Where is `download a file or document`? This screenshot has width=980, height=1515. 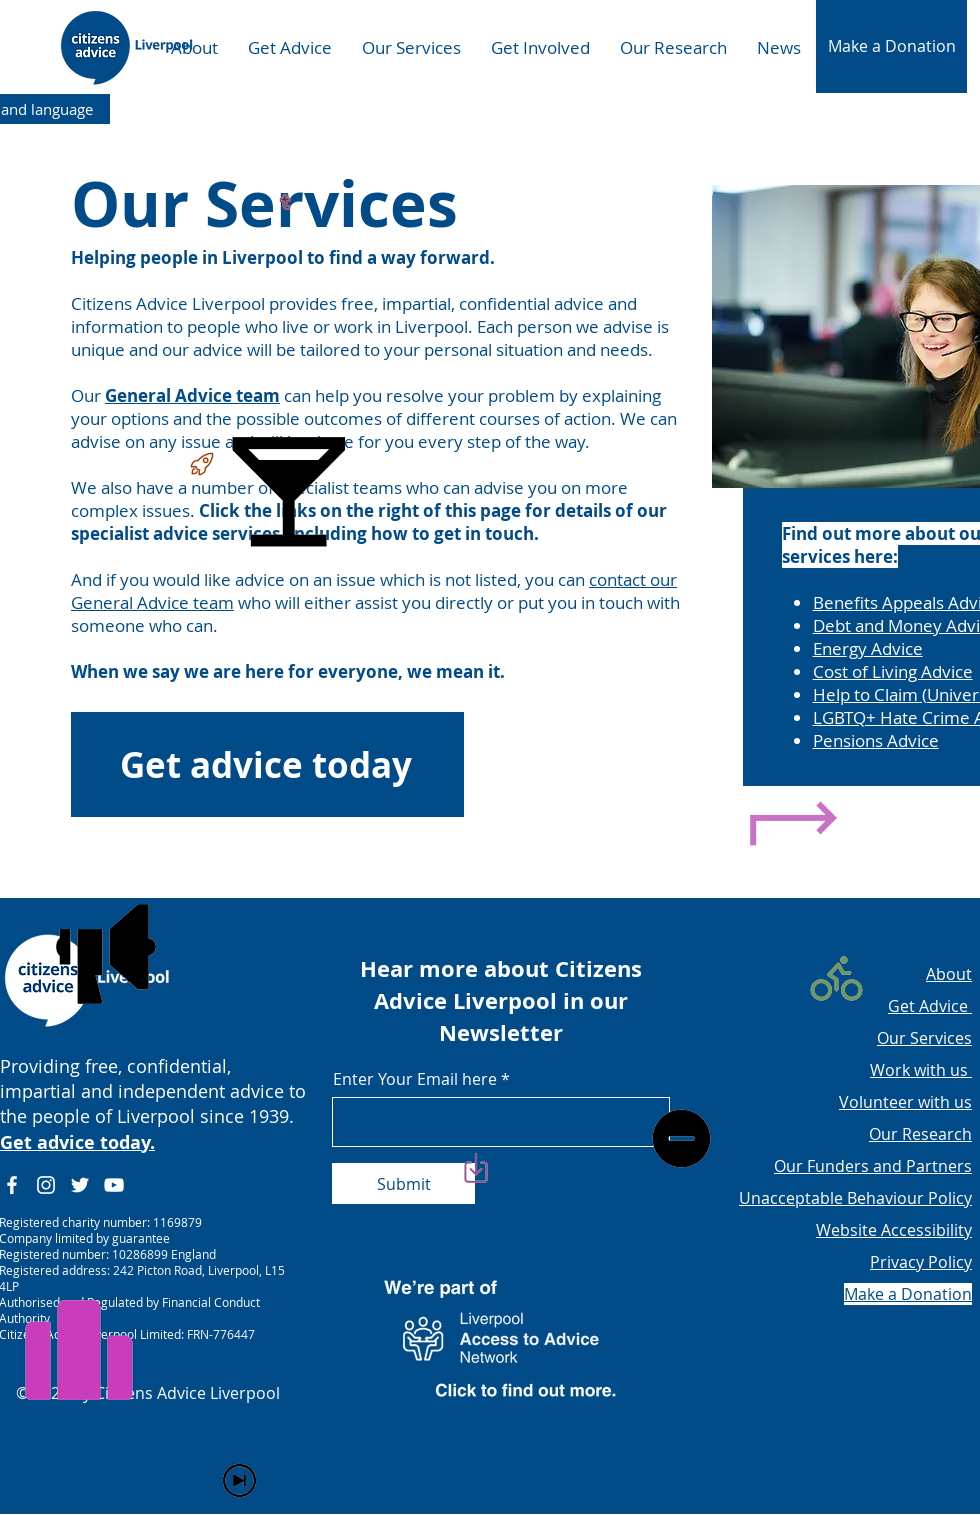 download a file or document is located at coordinates (476, 1168).